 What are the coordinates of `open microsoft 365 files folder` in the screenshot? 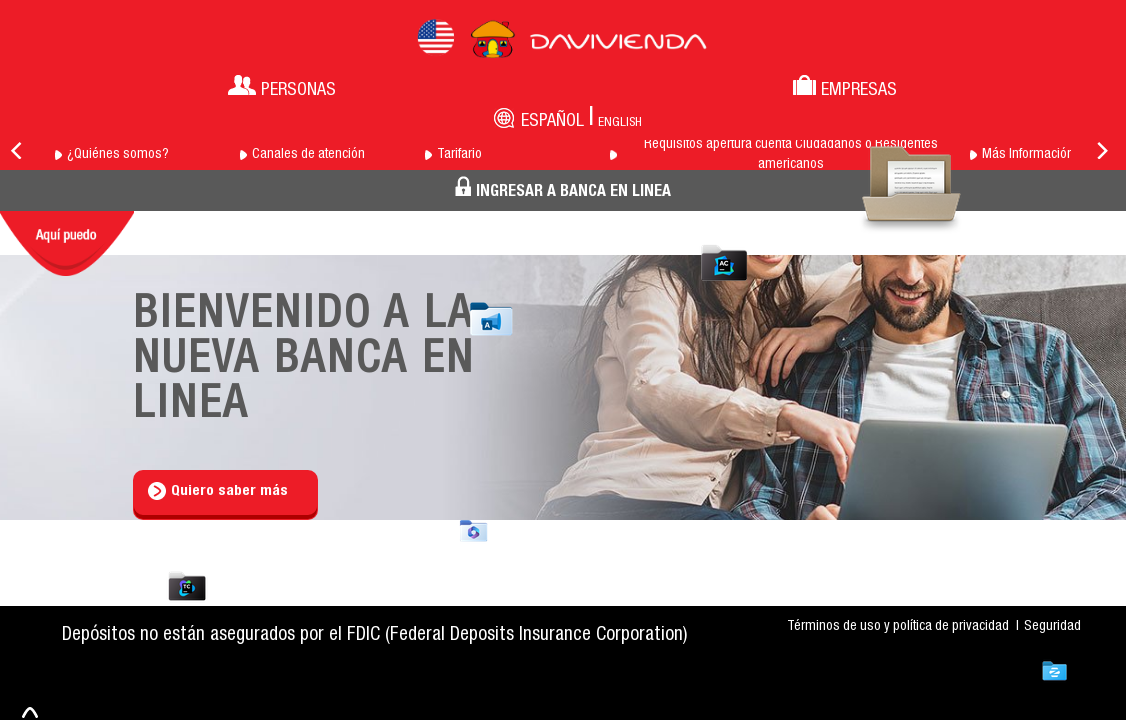 It's located at (473, 531).